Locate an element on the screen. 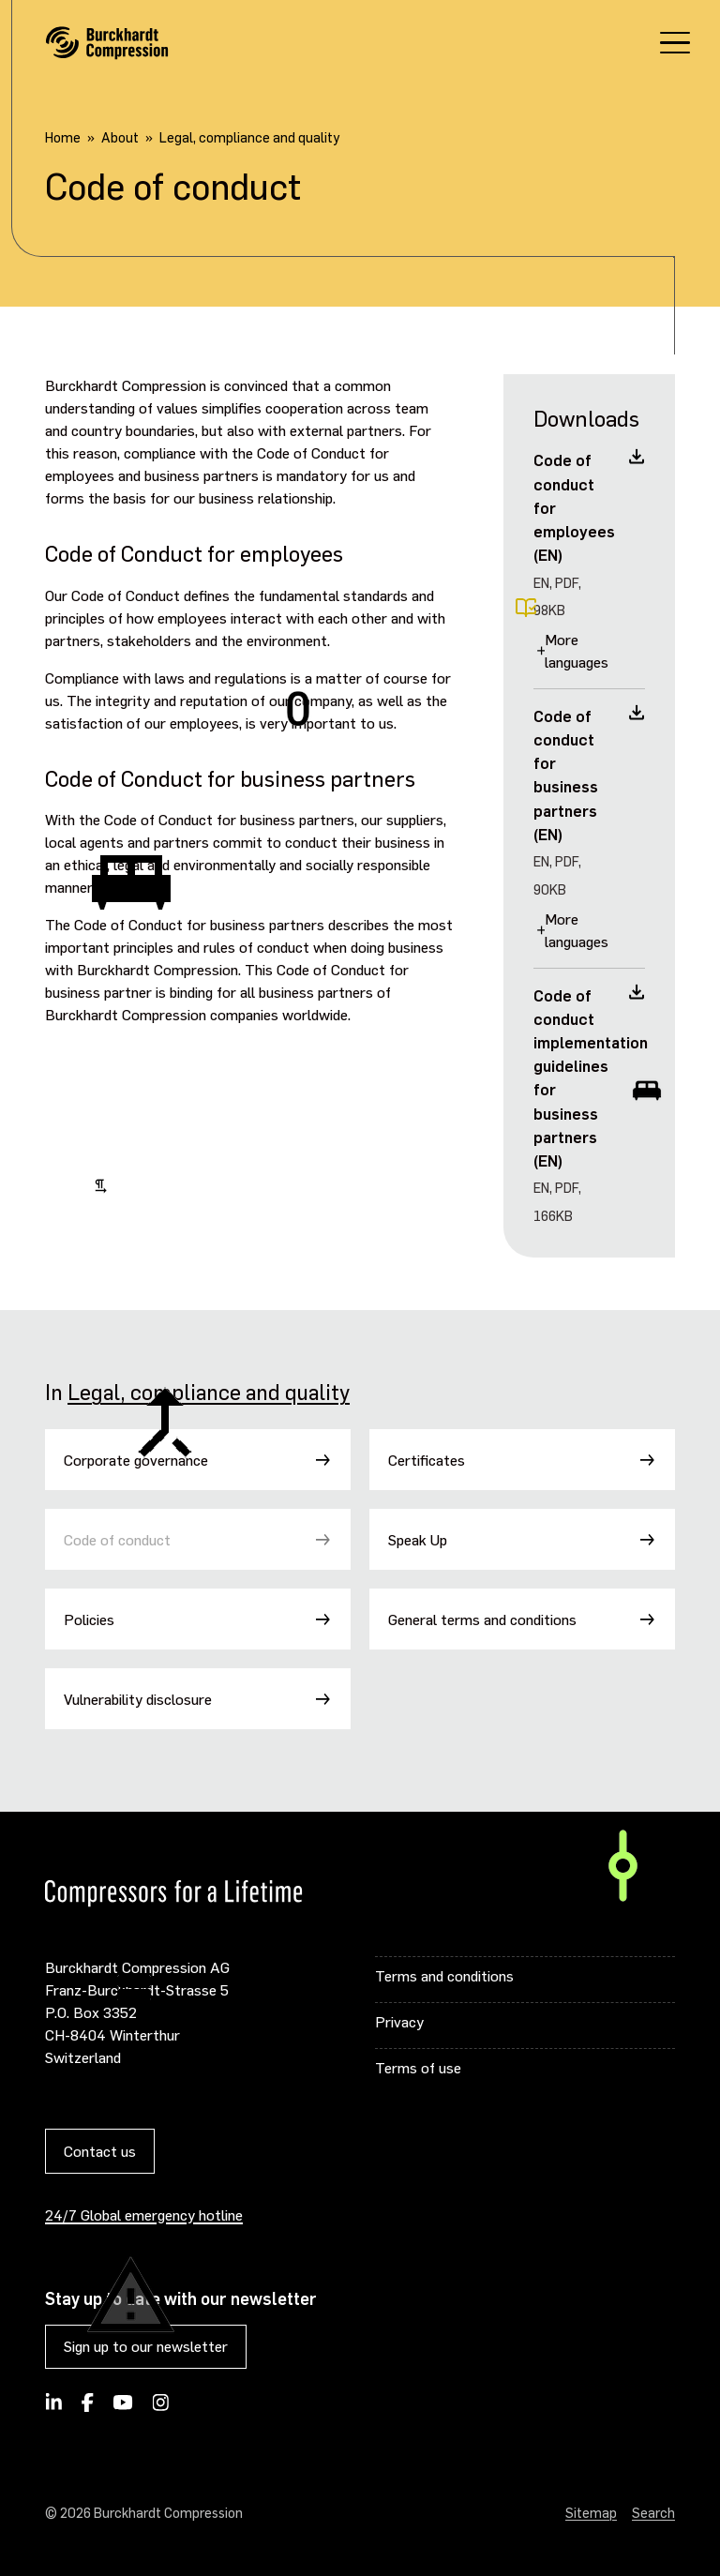 Image resolution: width=720 pixels, height=2576 pixels. merge multiple calls into a conference call is located at coordinates (165, 1423).